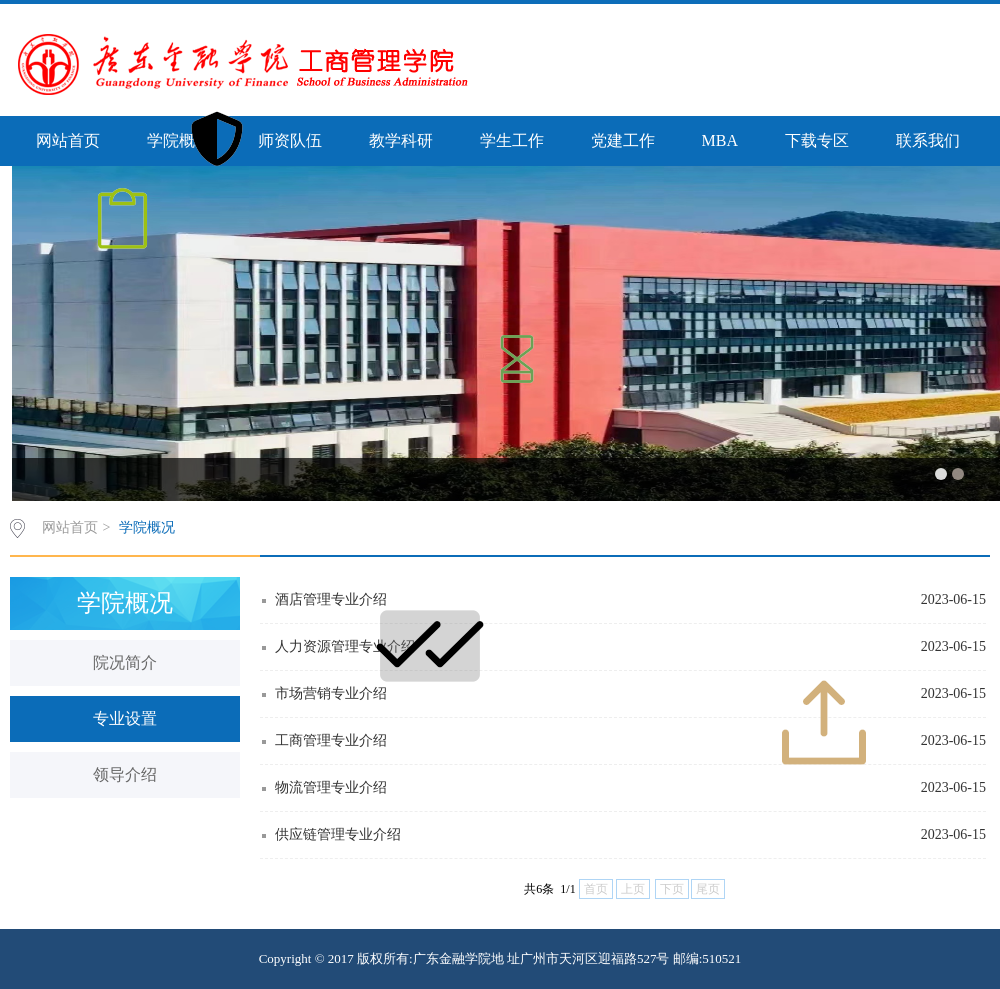 The width and height of the screenshot is (1000, 989). Describe the element at coordinates (122, 219) in the screenshot. I see `copy to clipboard` at that location.